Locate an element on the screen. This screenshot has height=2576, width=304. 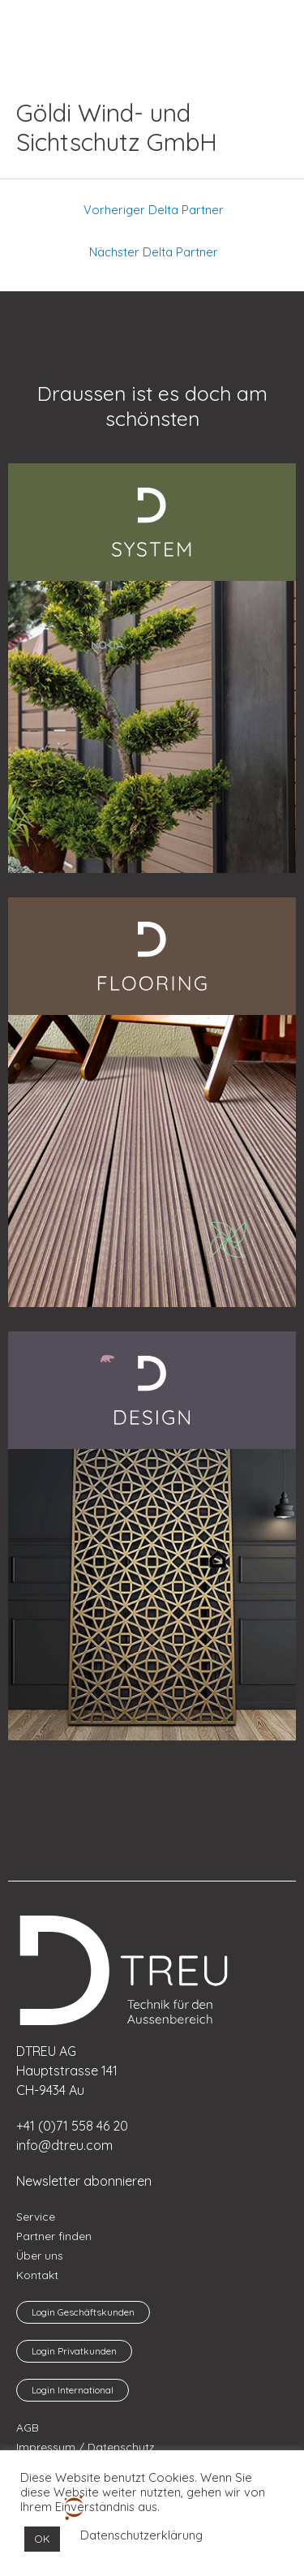
apache airflow logo is located at coordinates (228, 1240).